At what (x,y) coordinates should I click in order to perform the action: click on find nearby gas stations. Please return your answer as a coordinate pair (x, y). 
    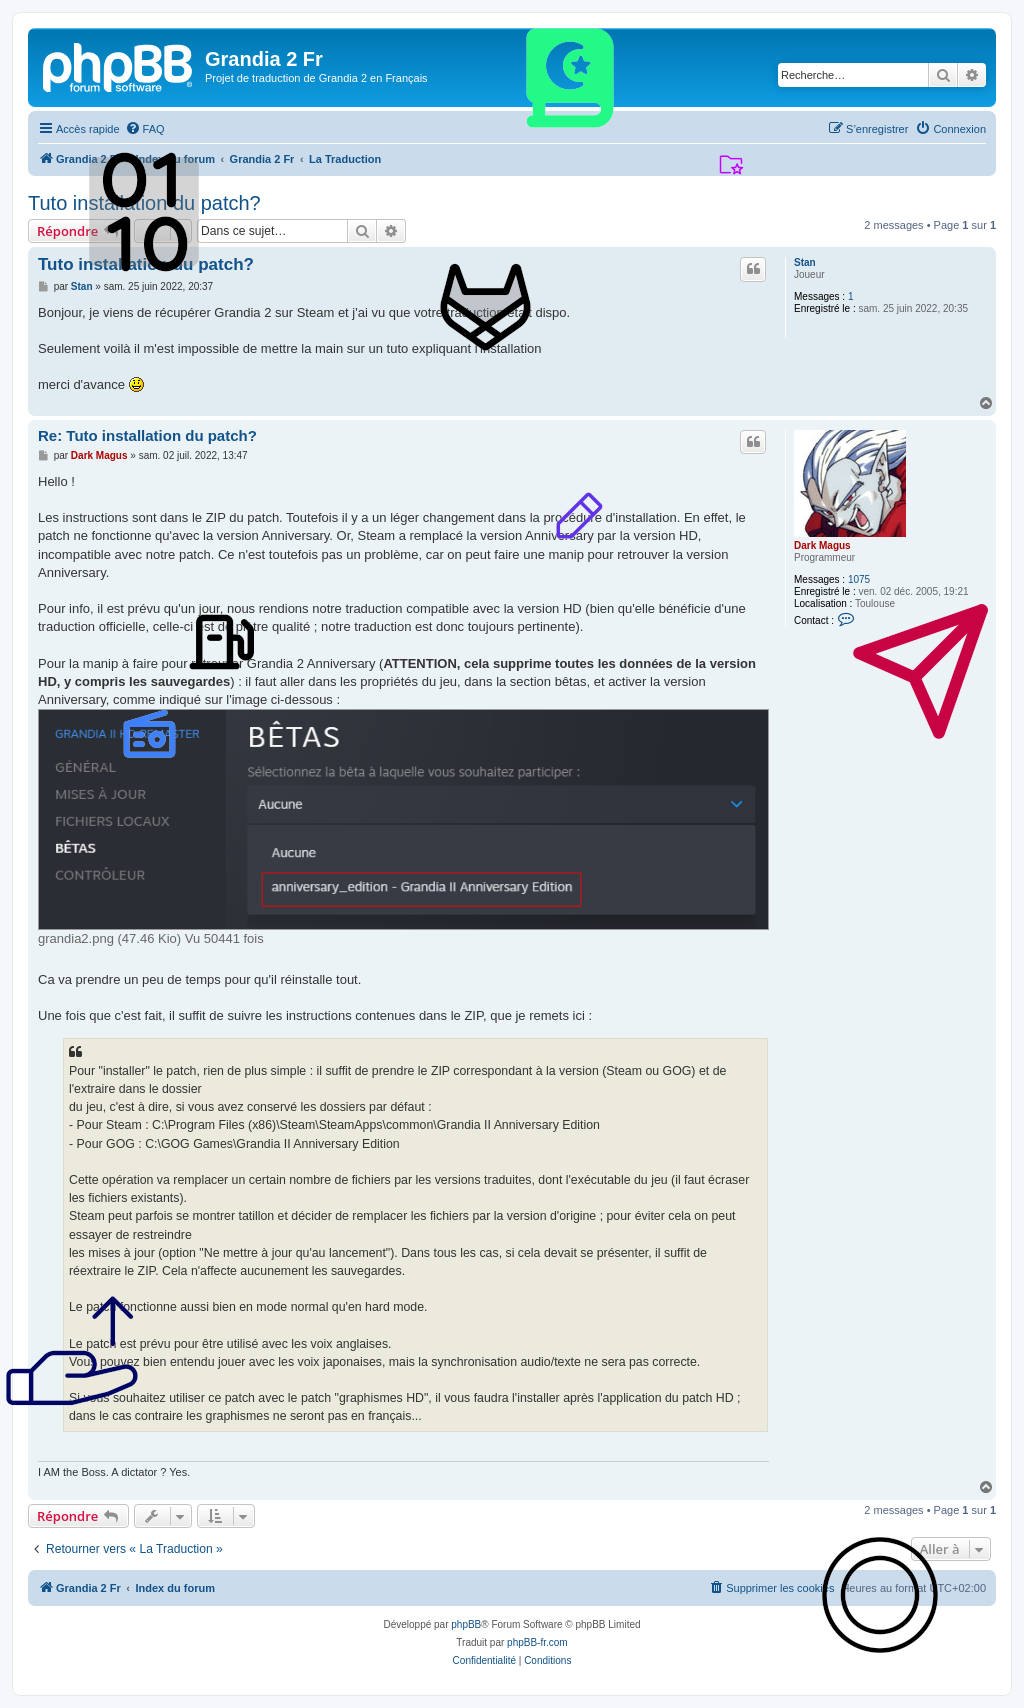
    Looking at the image, I should click on (219, 642).